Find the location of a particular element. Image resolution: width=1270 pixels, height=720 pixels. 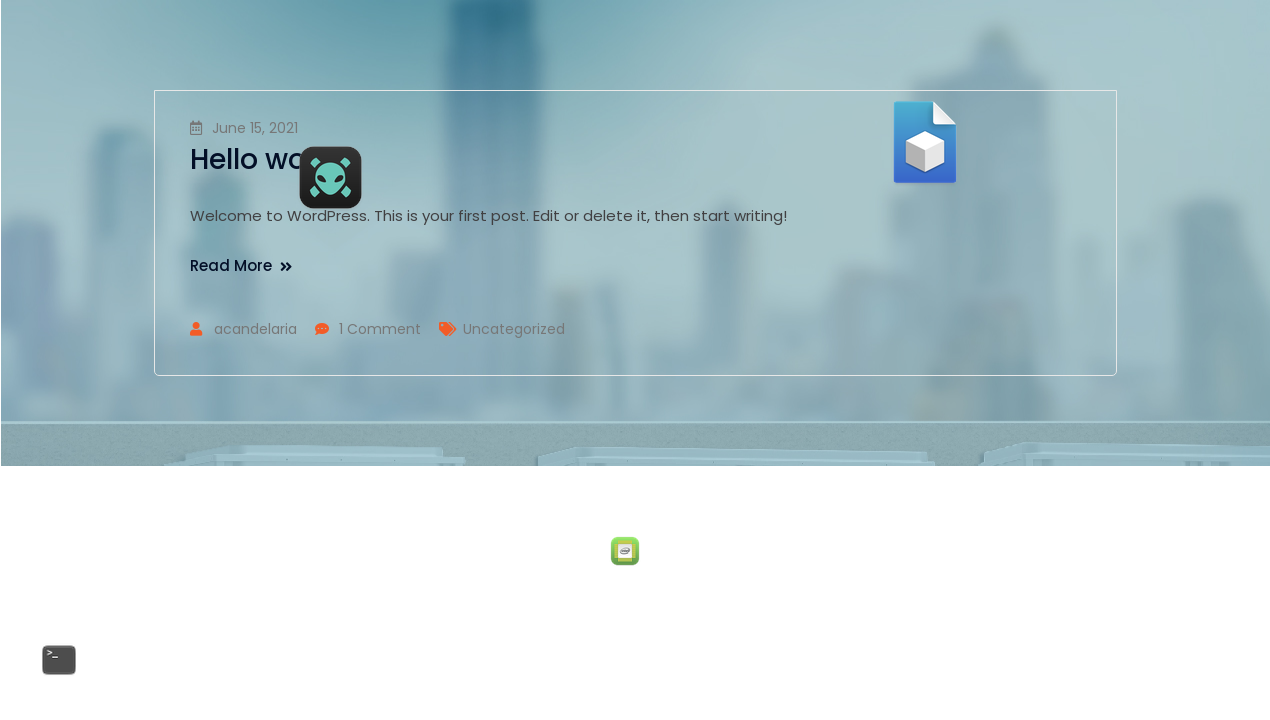

a flatpak application package file is located at coordinates (925, 142).